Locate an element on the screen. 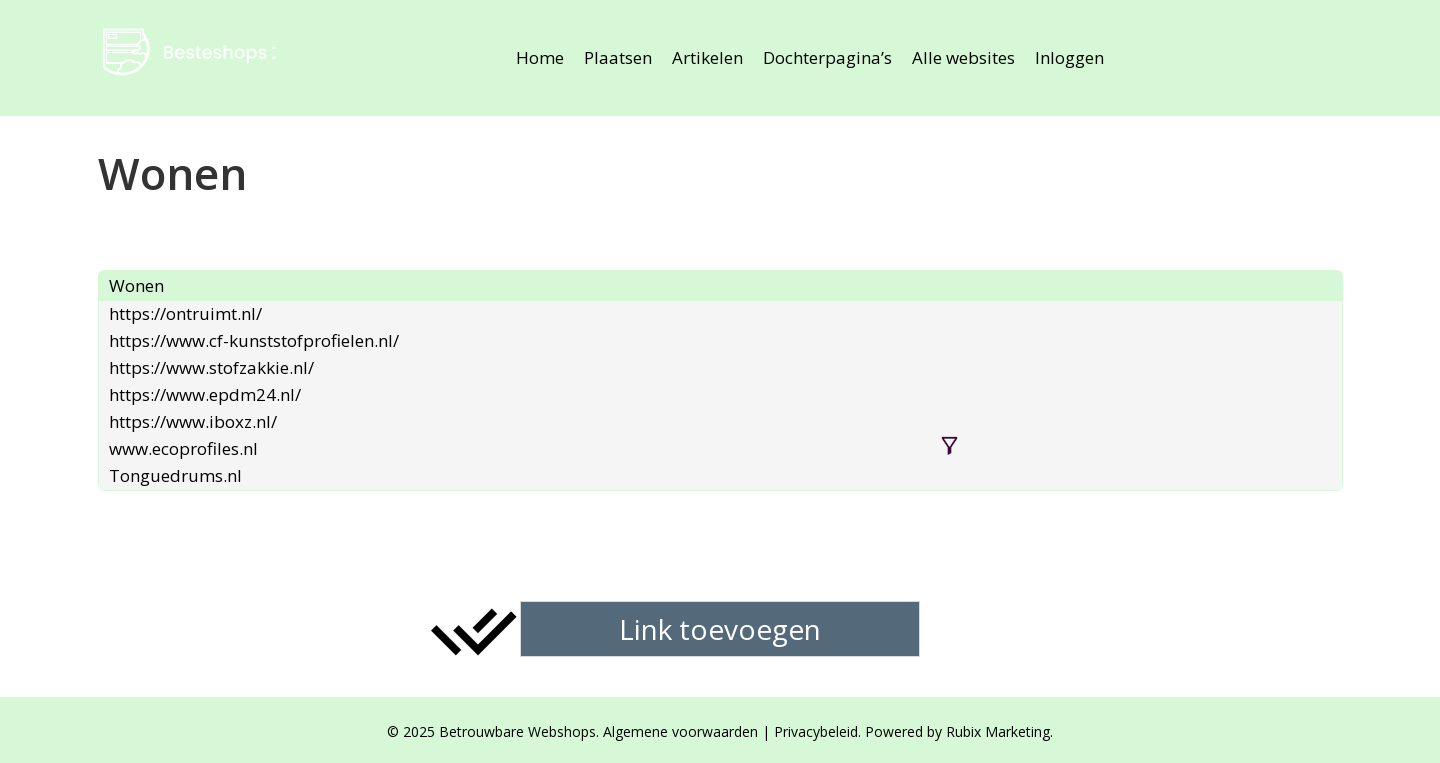 This screenshot has width=1440, height=763. filter or sort content is located at coordinates (949, 445).